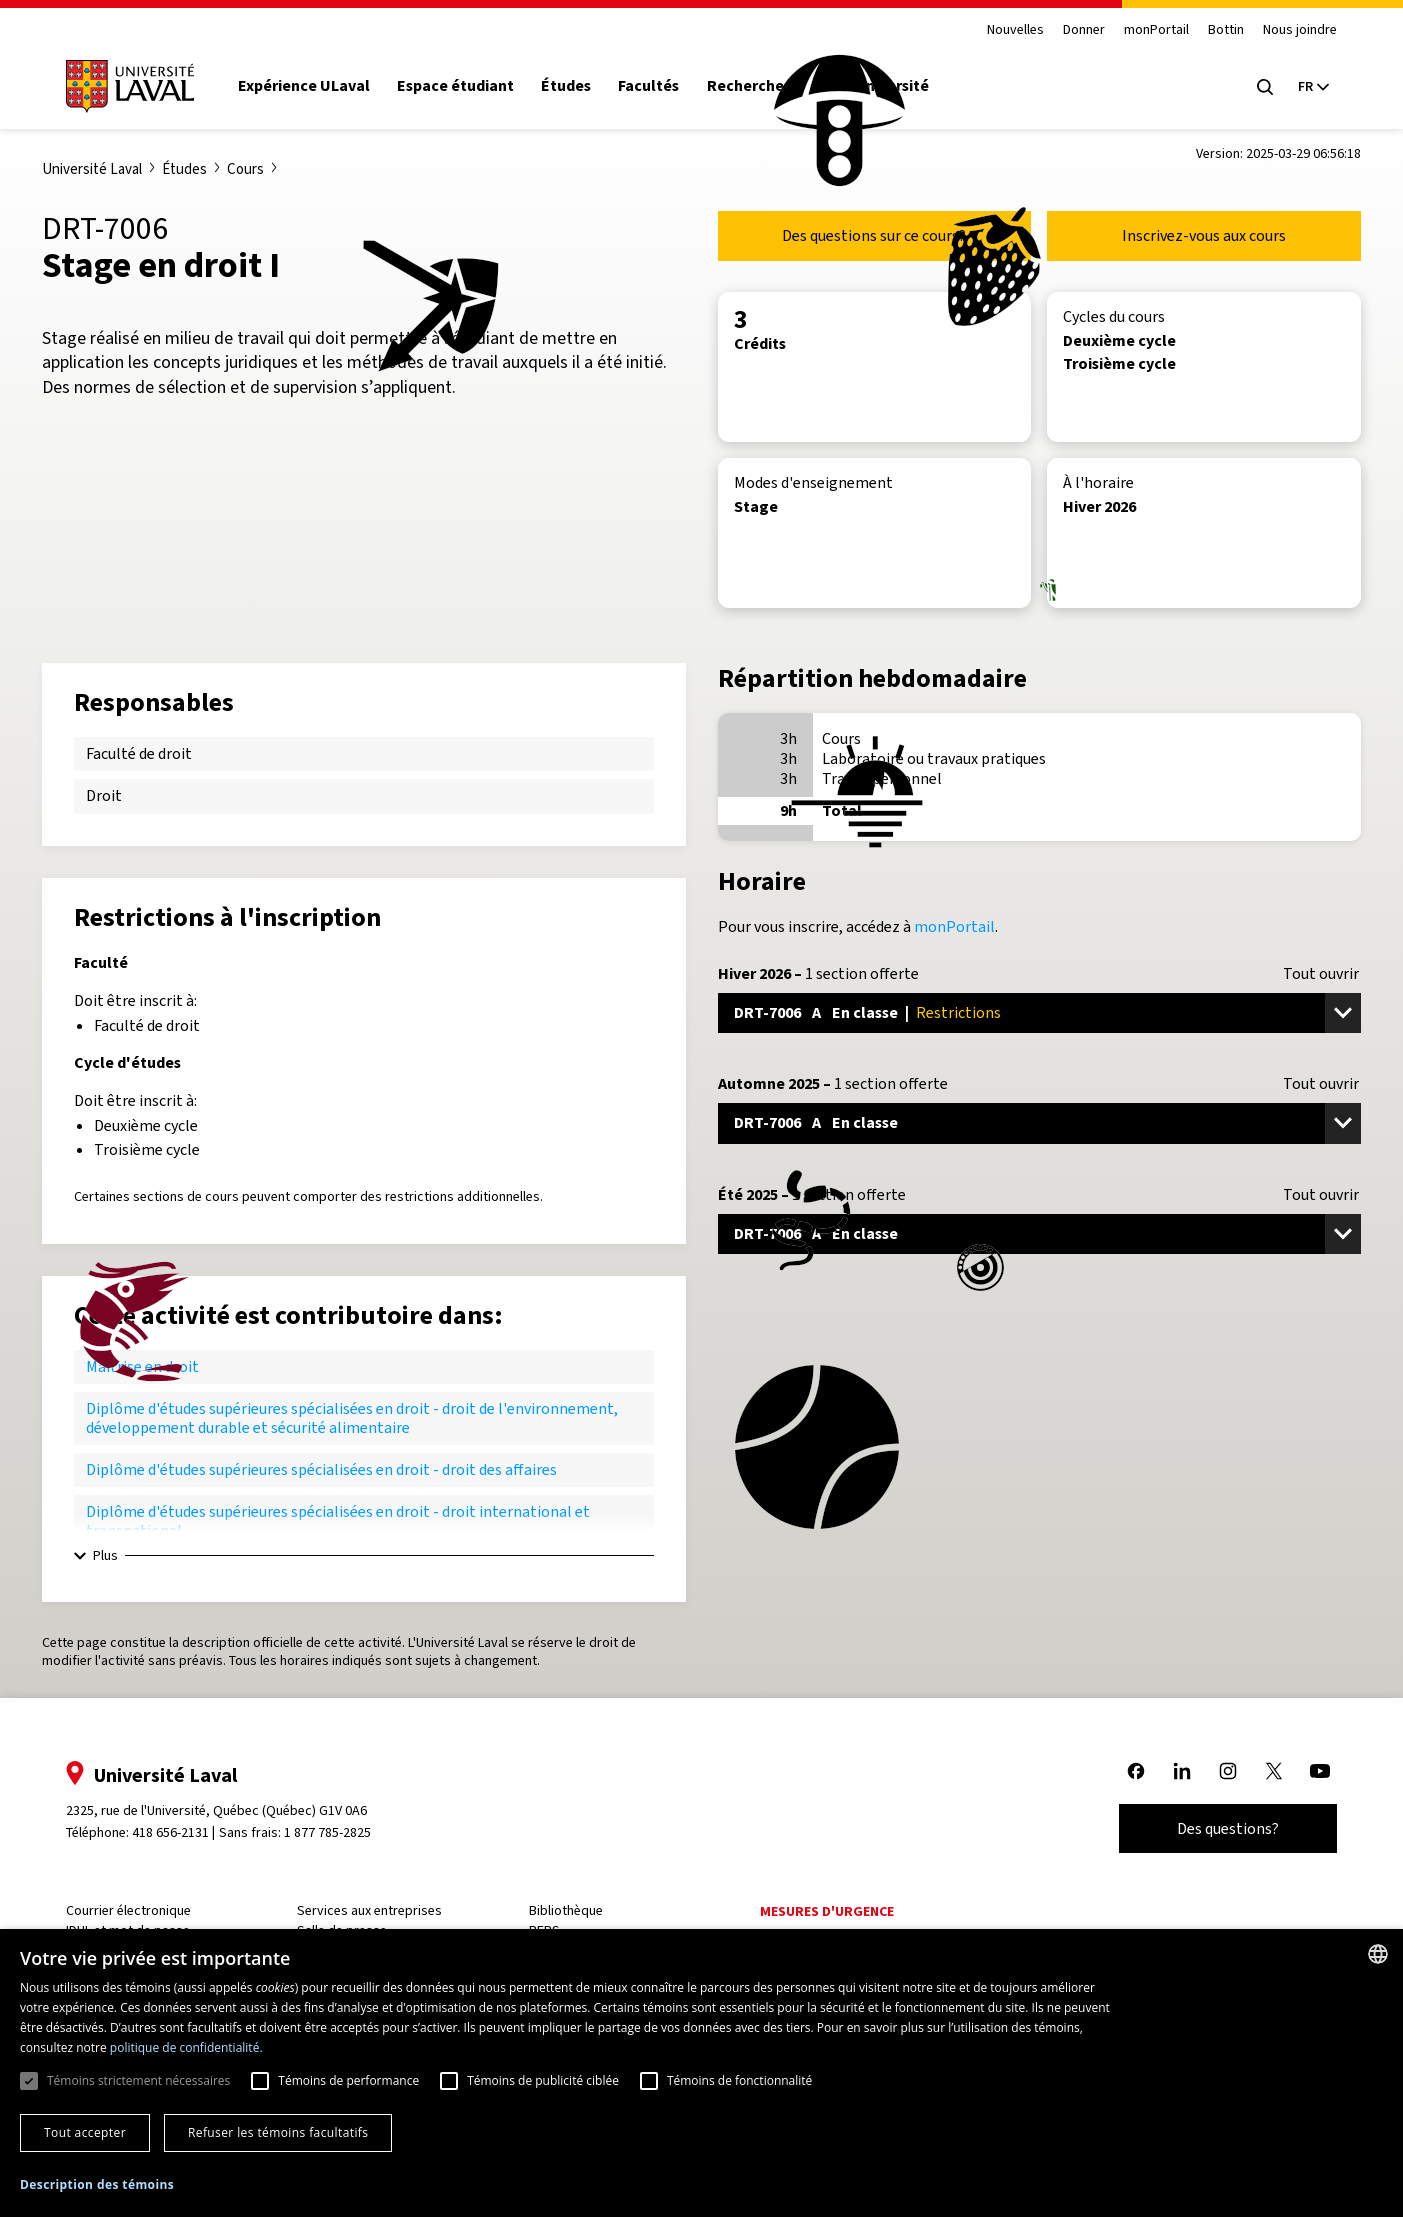 Image resolution: width=1403 pixels, height=2217 pixels. What do you see at coordinates (810, 1220) in the screenshot?
I see `earthworm creature in a game context` at bounding box center [810, 1220].